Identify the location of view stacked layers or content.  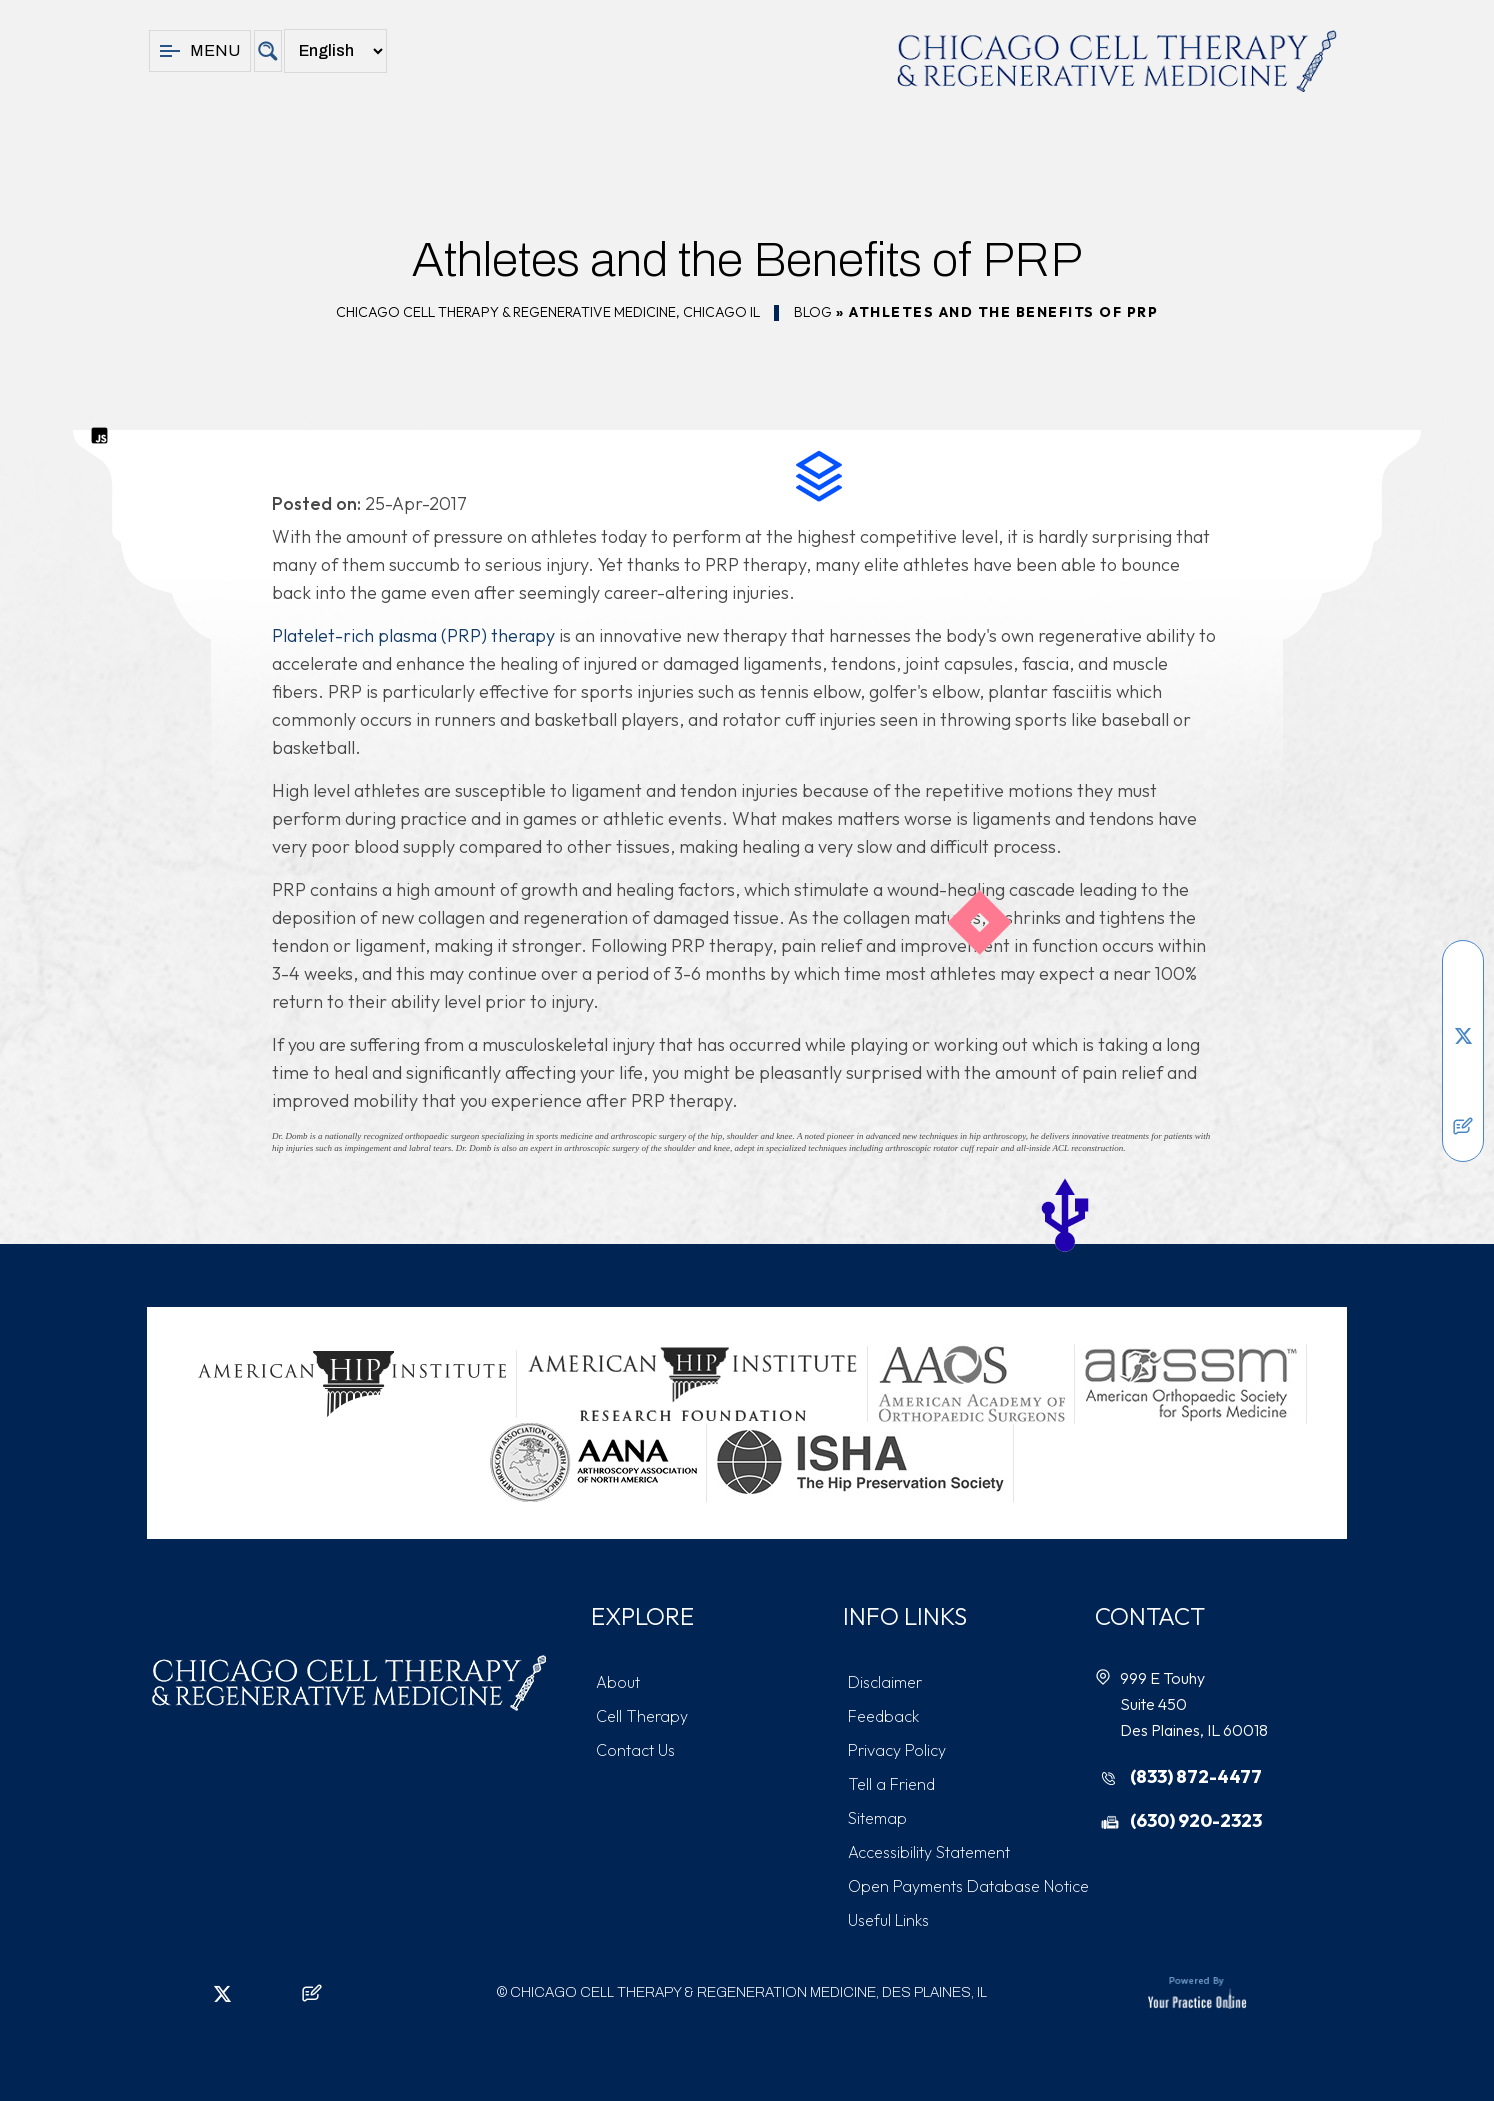
(819, 477).